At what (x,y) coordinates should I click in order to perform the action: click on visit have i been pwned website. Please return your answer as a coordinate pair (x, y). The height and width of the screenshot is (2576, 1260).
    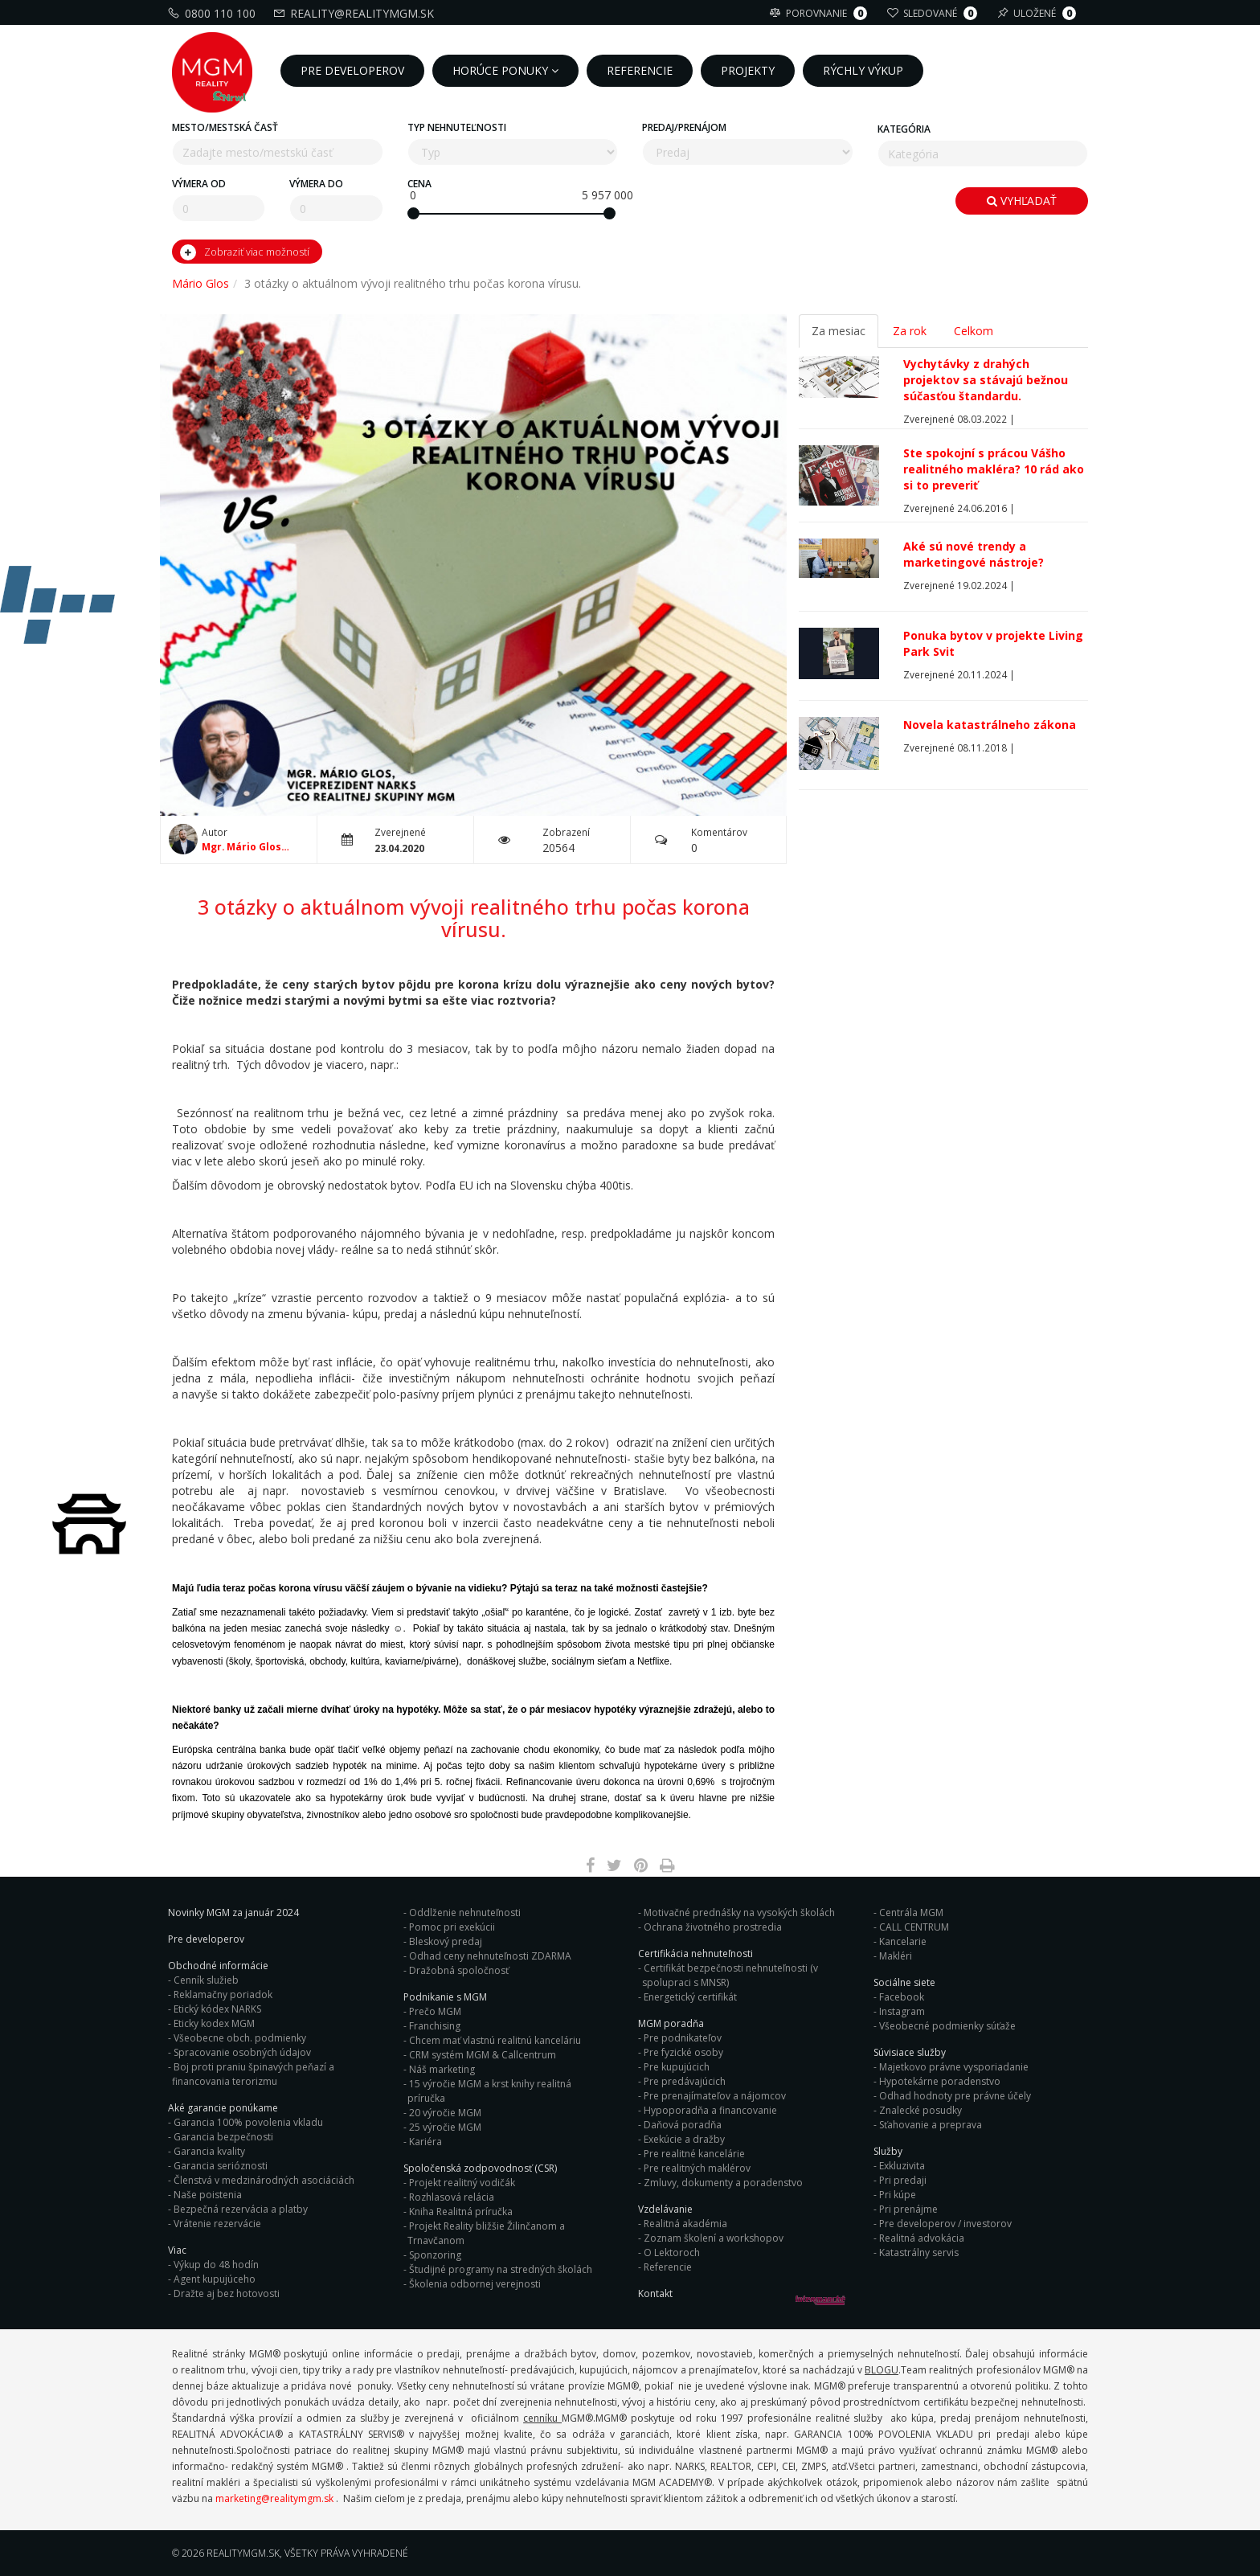
    Looking at the image, I should click on (57, 604).